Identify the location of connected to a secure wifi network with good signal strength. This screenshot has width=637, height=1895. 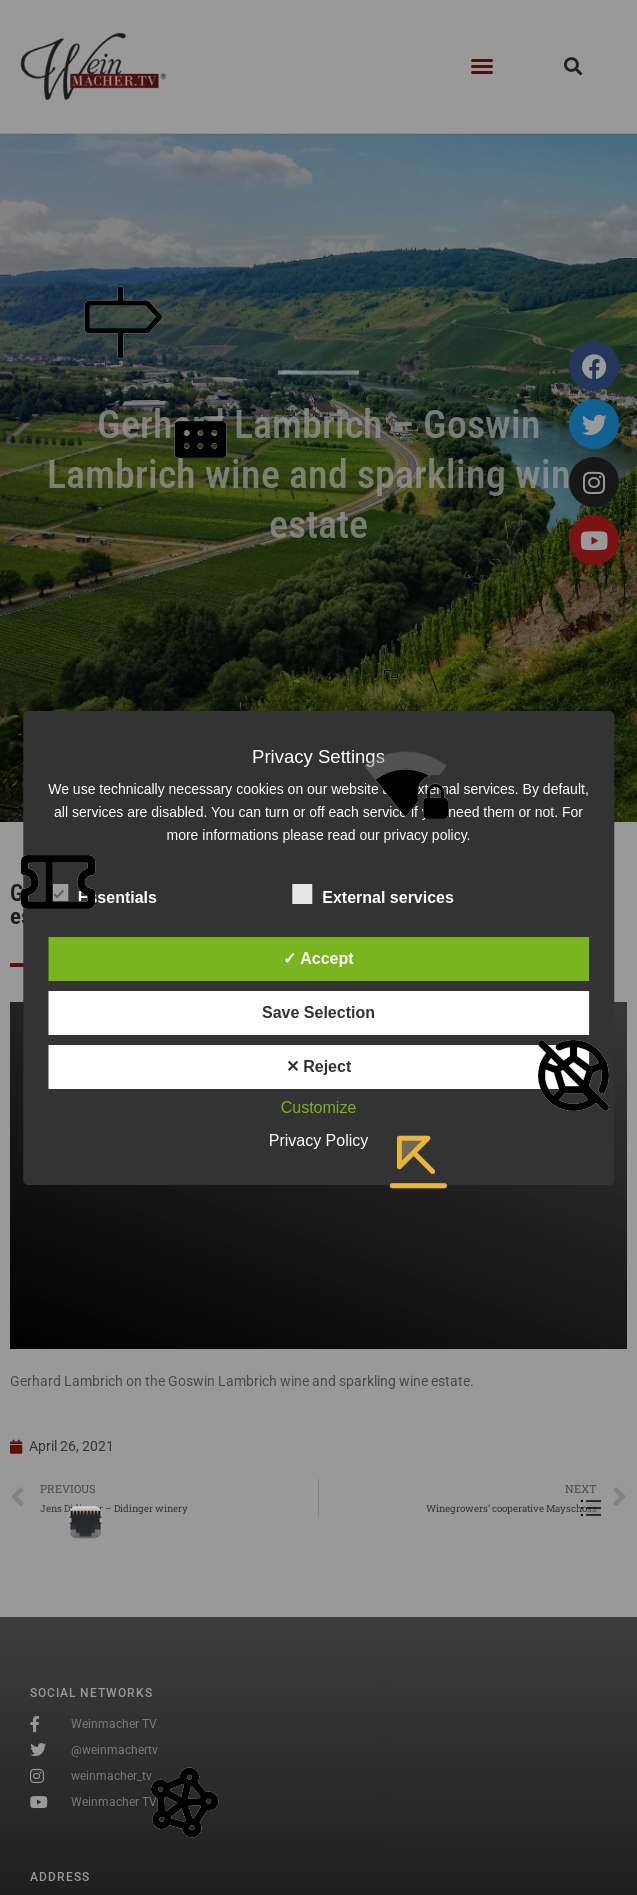
(405, 783).